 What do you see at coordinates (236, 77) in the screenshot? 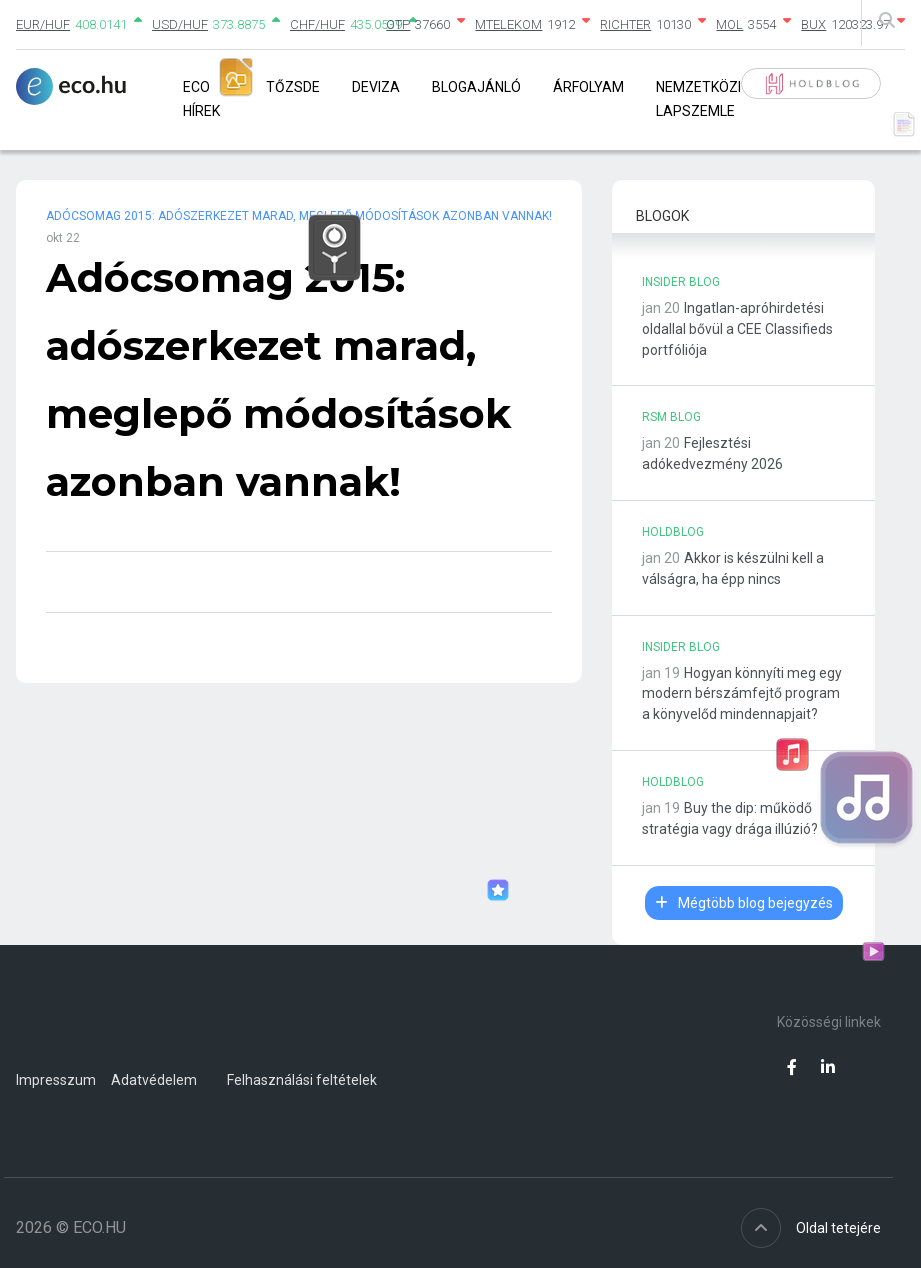
I see `open libreoffice draw application` at bounding box center [236, 77].